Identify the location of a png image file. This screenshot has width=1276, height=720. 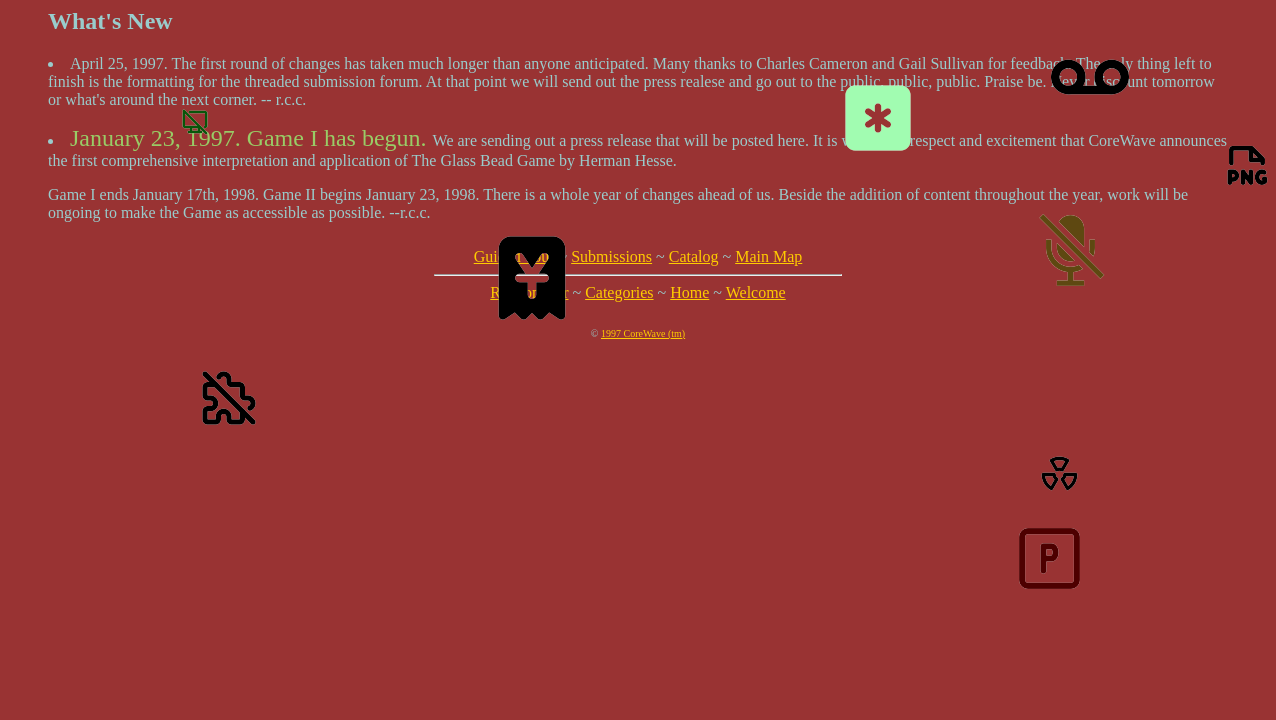
(1247, 167).